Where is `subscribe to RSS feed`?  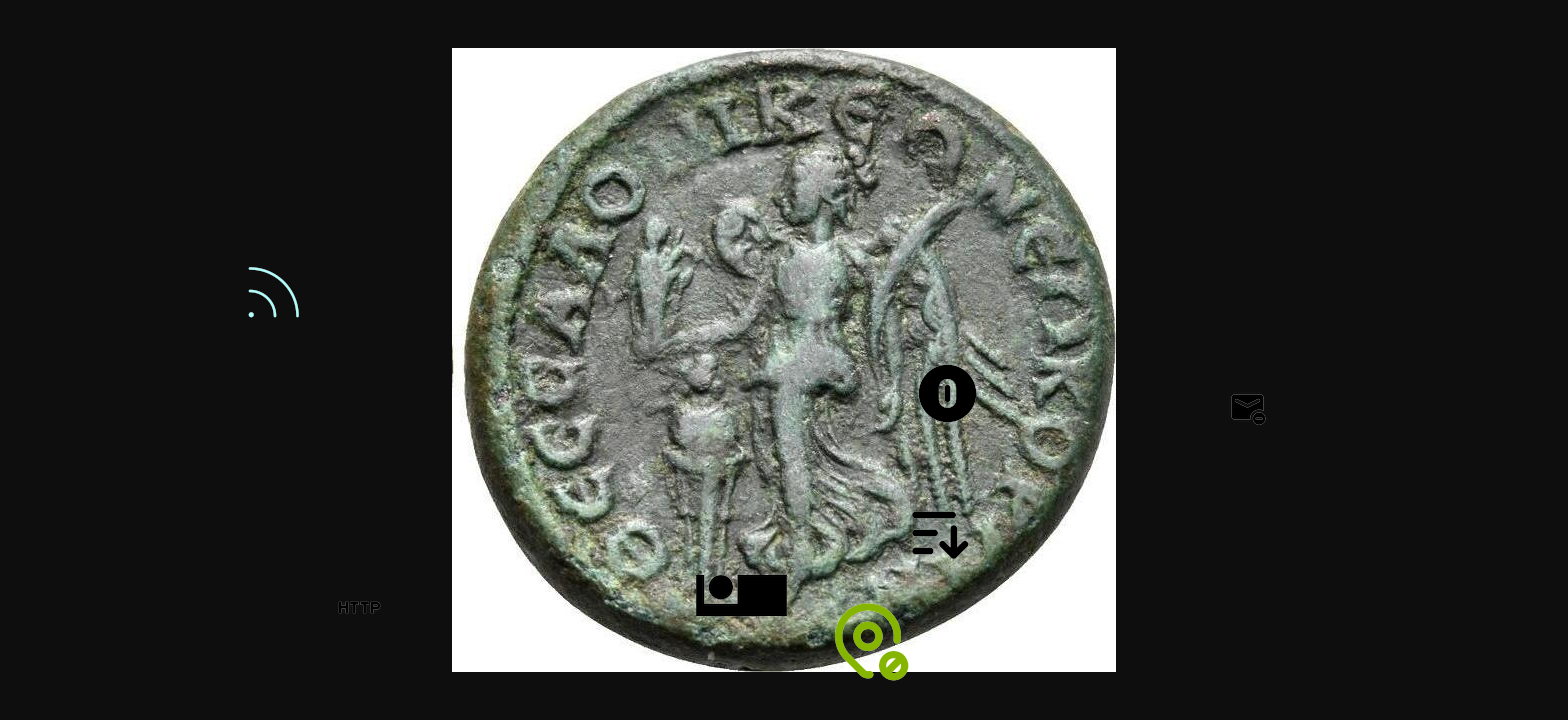
subscribe to RSS feed is located at coordinates (270, 296).